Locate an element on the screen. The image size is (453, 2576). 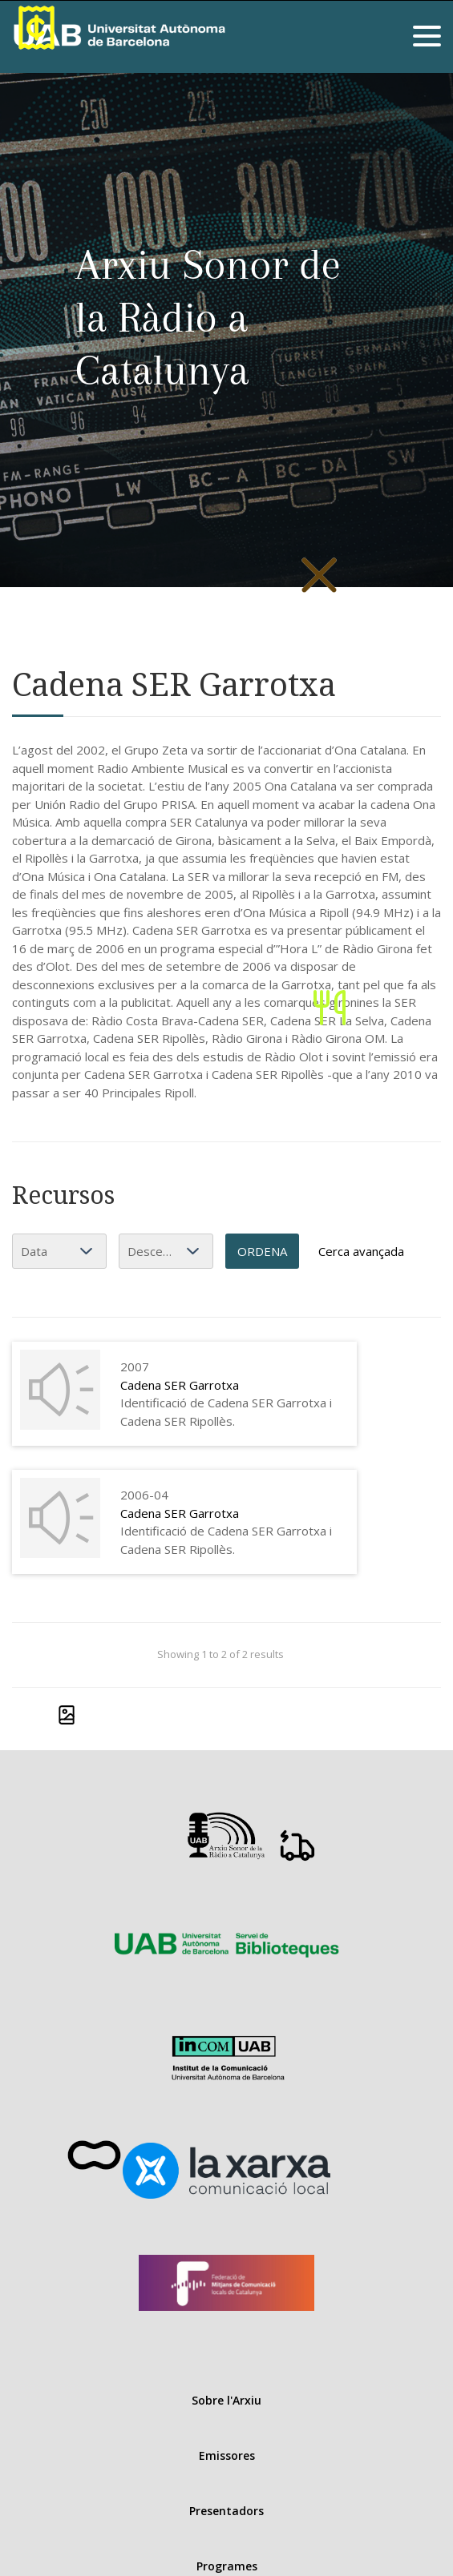
peanut app logo or brand icon is located at coordinates (94, 2155).